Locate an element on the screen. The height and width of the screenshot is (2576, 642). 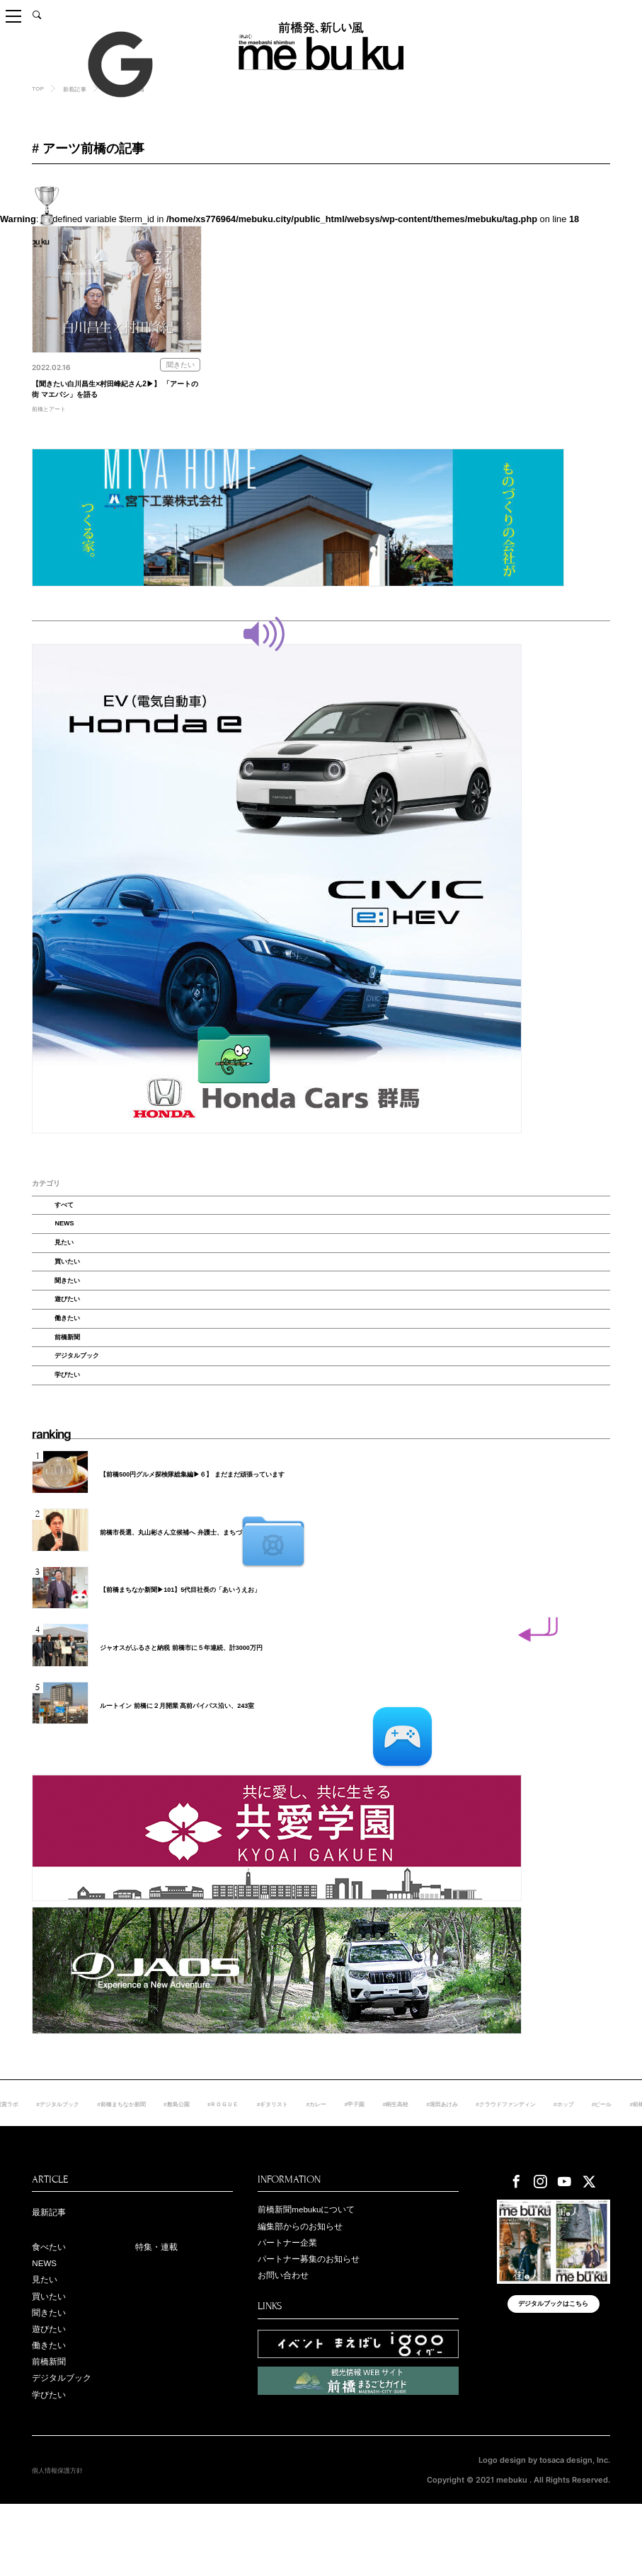
sign in with your Google account is located at coordinates (120, 64).